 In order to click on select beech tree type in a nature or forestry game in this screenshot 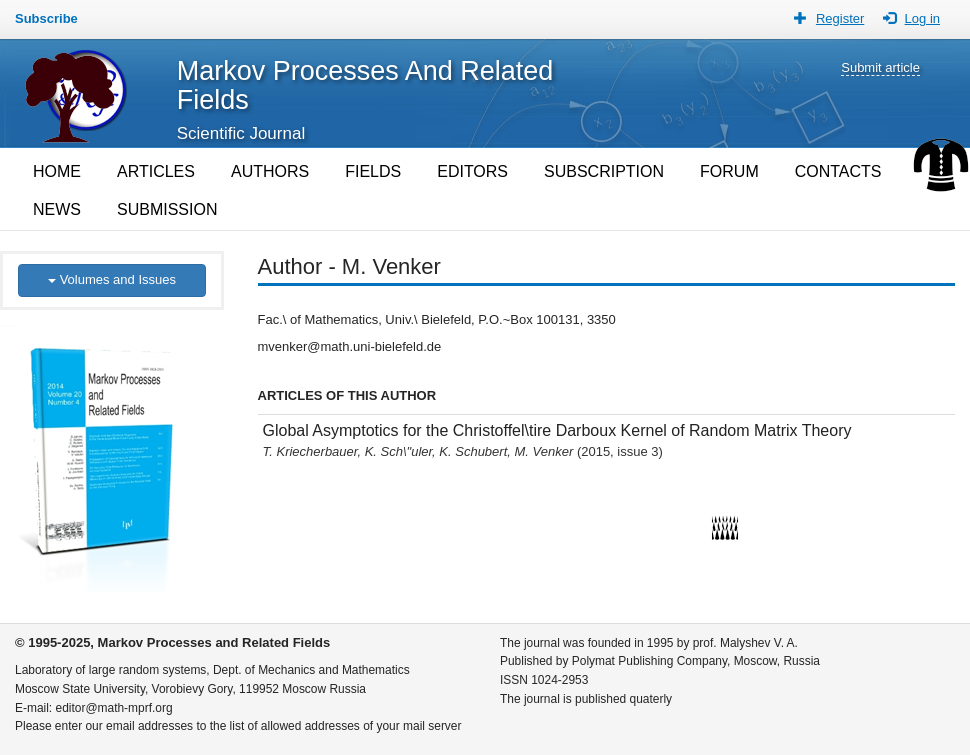, I will do `click(70, 97)`.